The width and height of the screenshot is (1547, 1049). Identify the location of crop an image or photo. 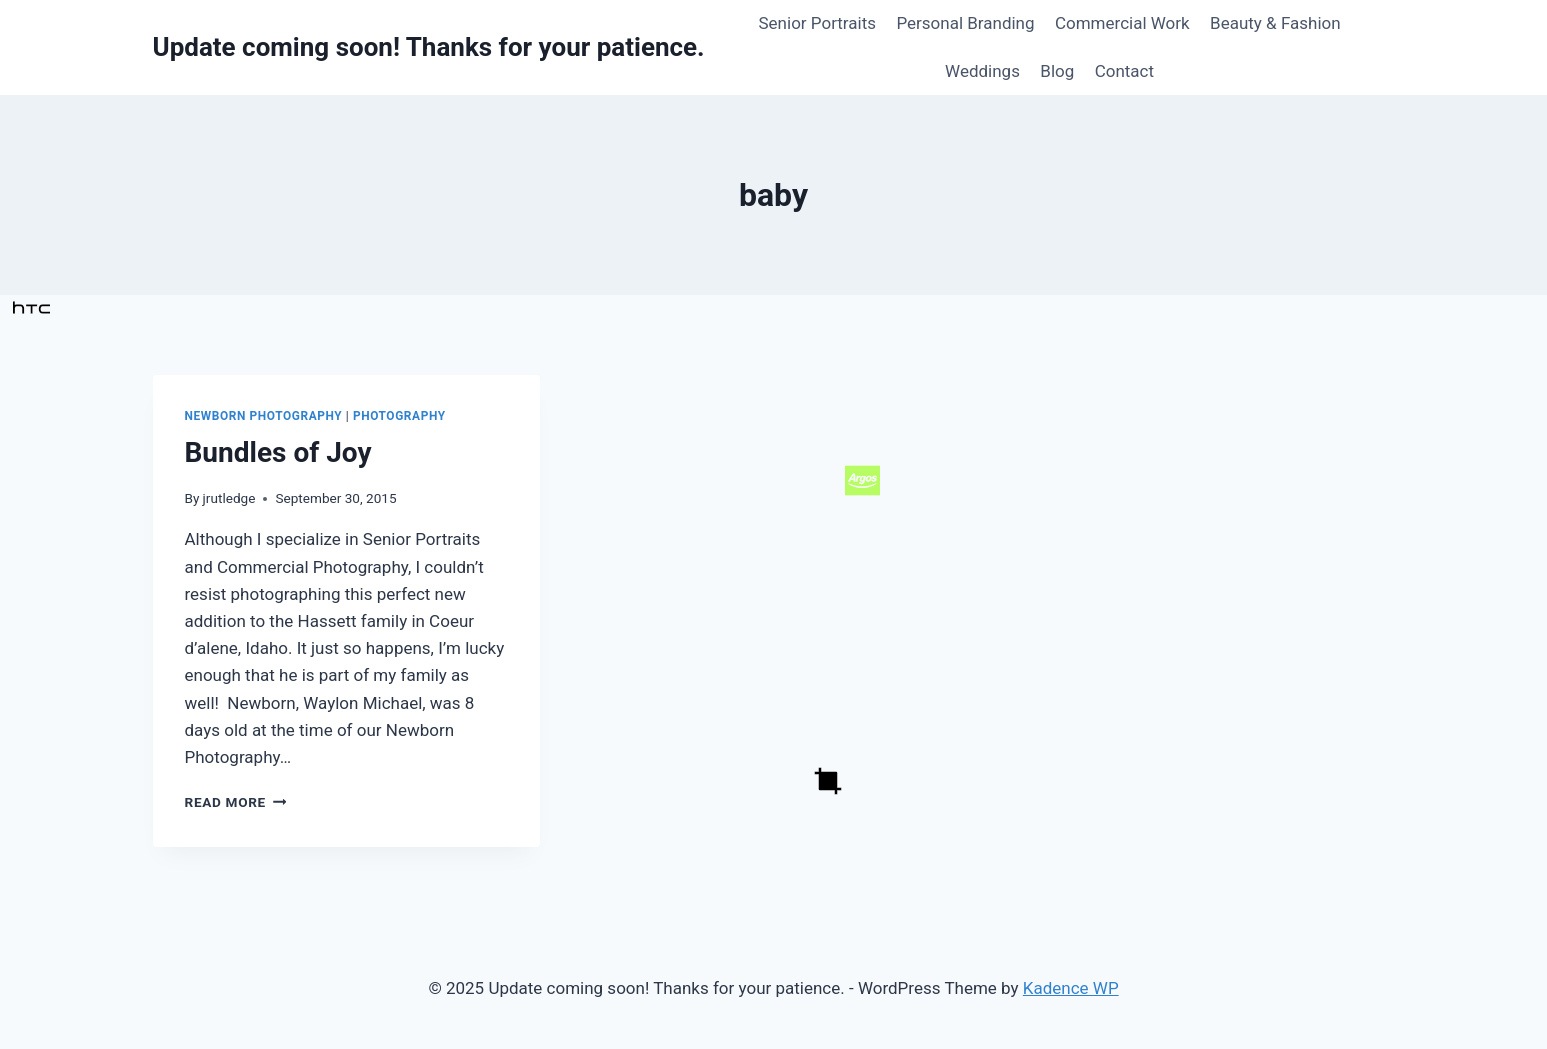
(828, 781).